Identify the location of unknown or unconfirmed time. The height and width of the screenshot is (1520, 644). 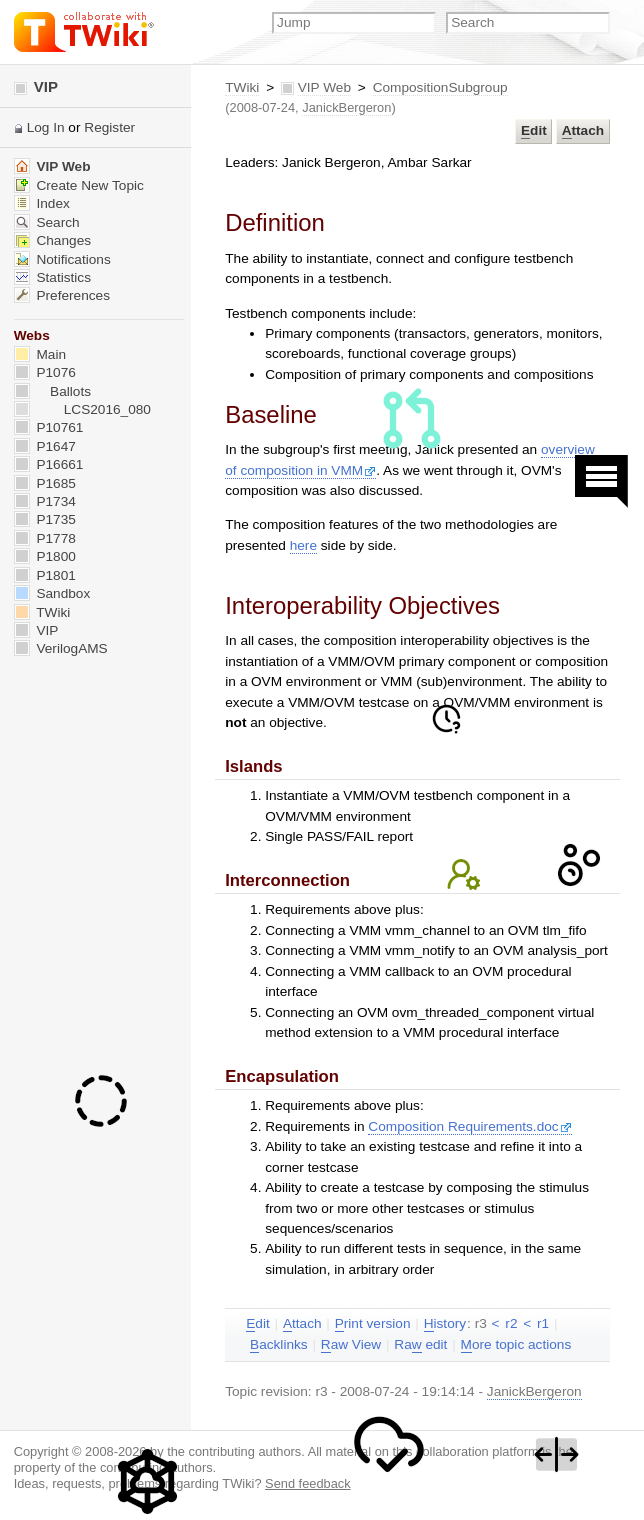
(446, 718).